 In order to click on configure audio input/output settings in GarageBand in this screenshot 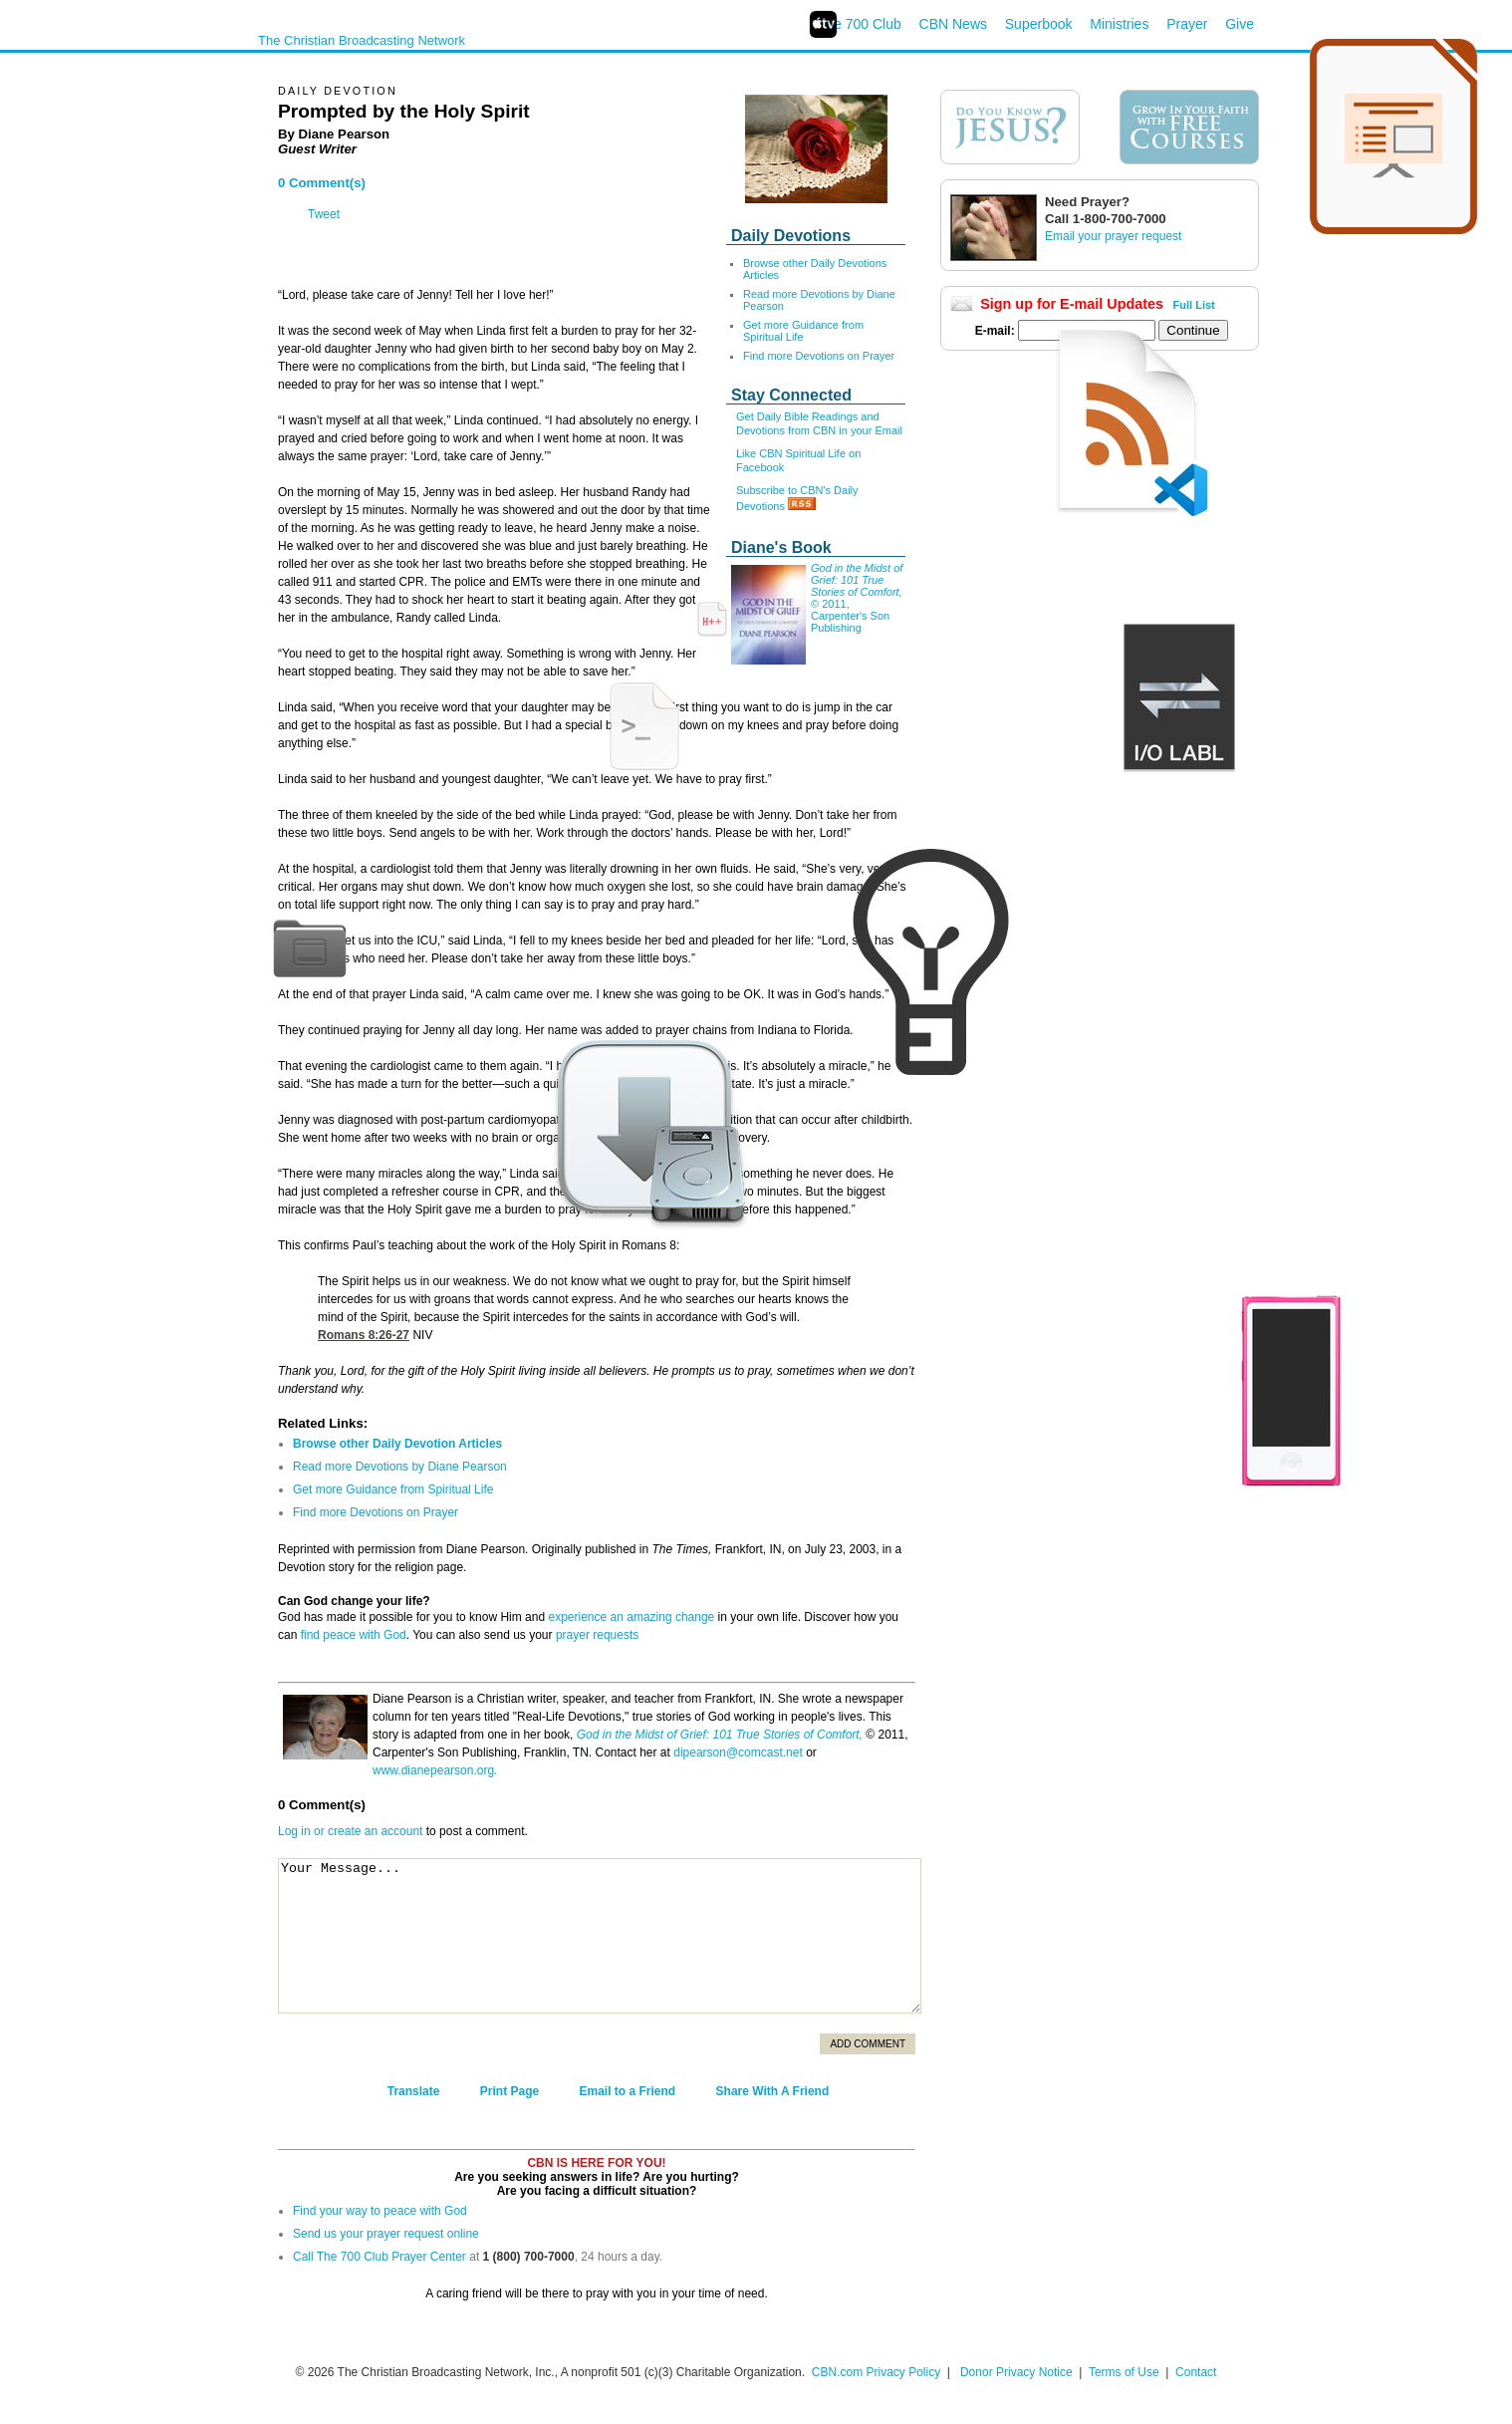, I will do `click(1179, 700)`.